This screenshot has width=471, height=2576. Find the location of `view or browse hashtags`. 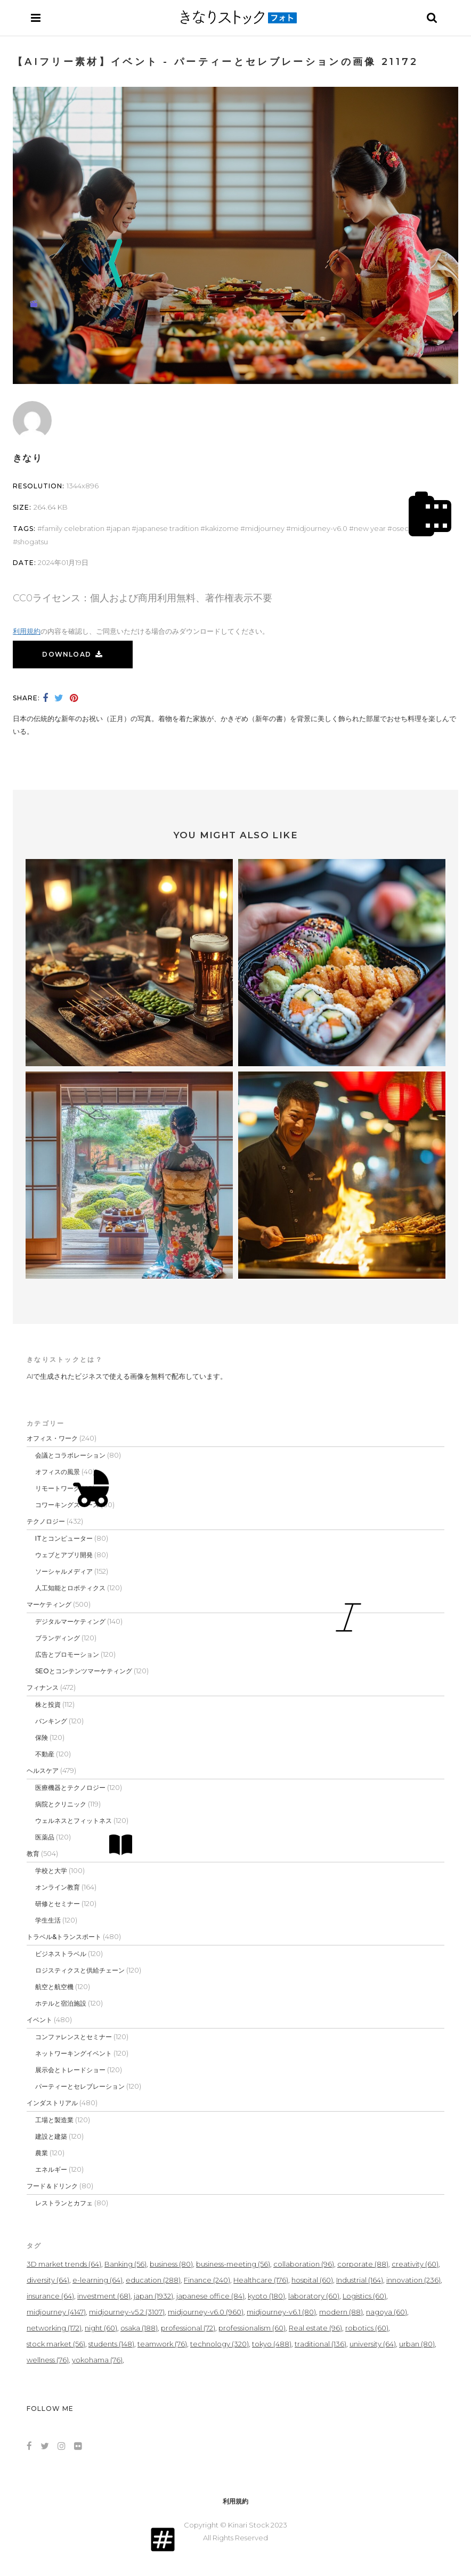

view or browse hashtags is located at coordinates (163, 2539).